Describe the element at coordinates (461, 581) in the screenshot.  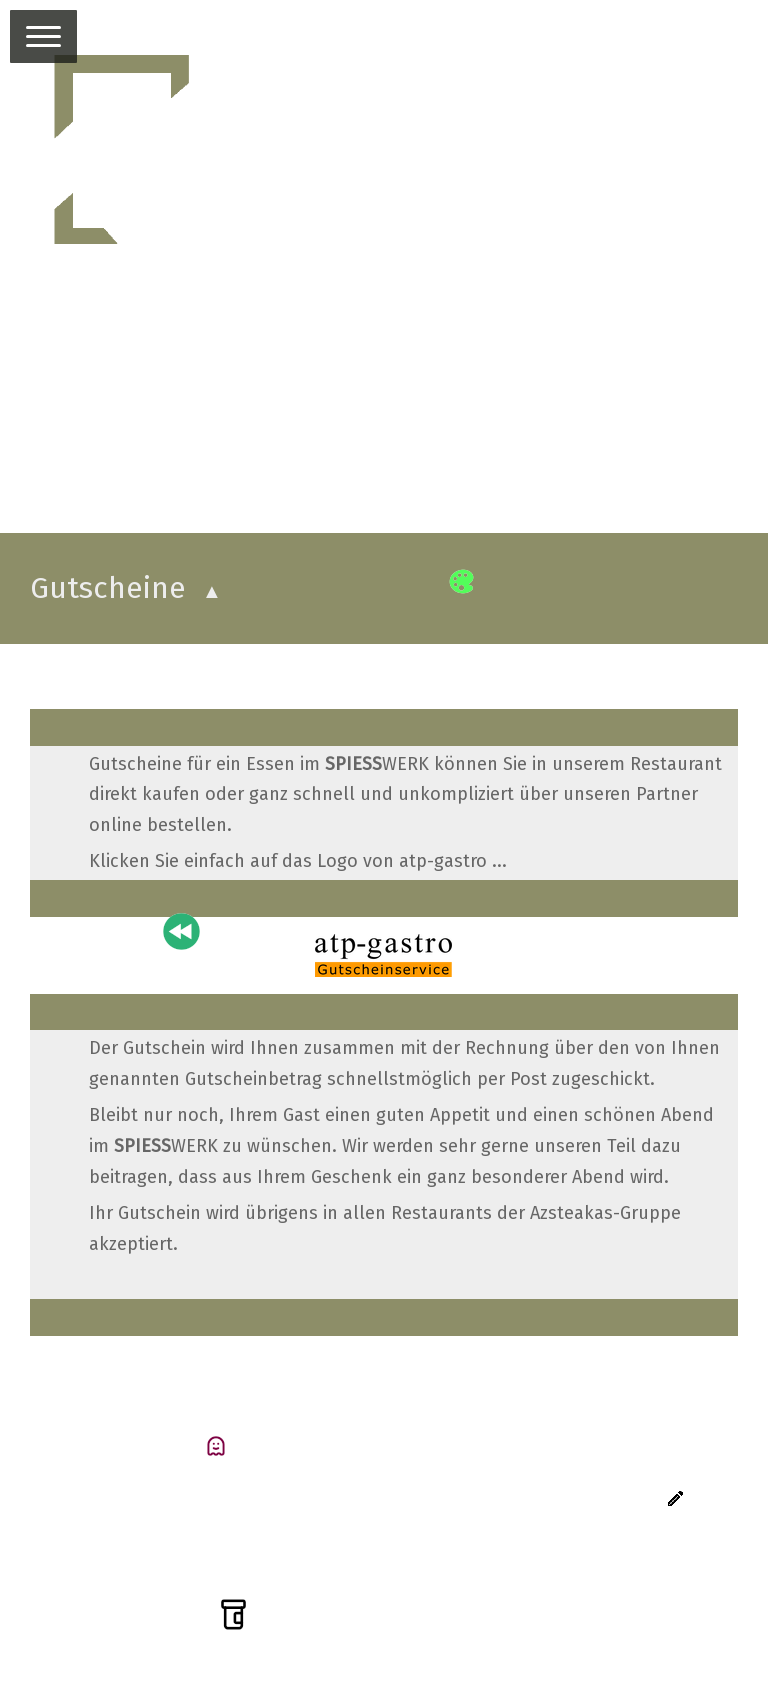
I see `open color picker or theme settings` at that location.